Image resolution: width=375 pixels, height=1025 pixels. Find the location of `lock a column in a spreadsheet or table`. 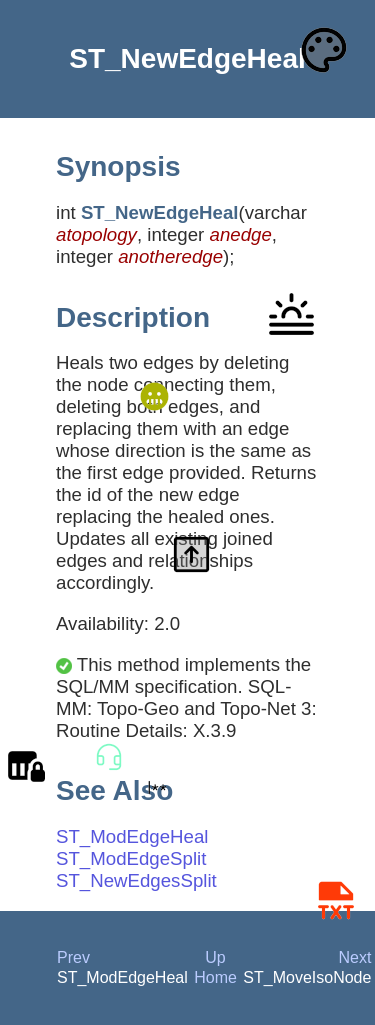

lock a column in a spreadsheet or table is located at coordinates (24, 765).